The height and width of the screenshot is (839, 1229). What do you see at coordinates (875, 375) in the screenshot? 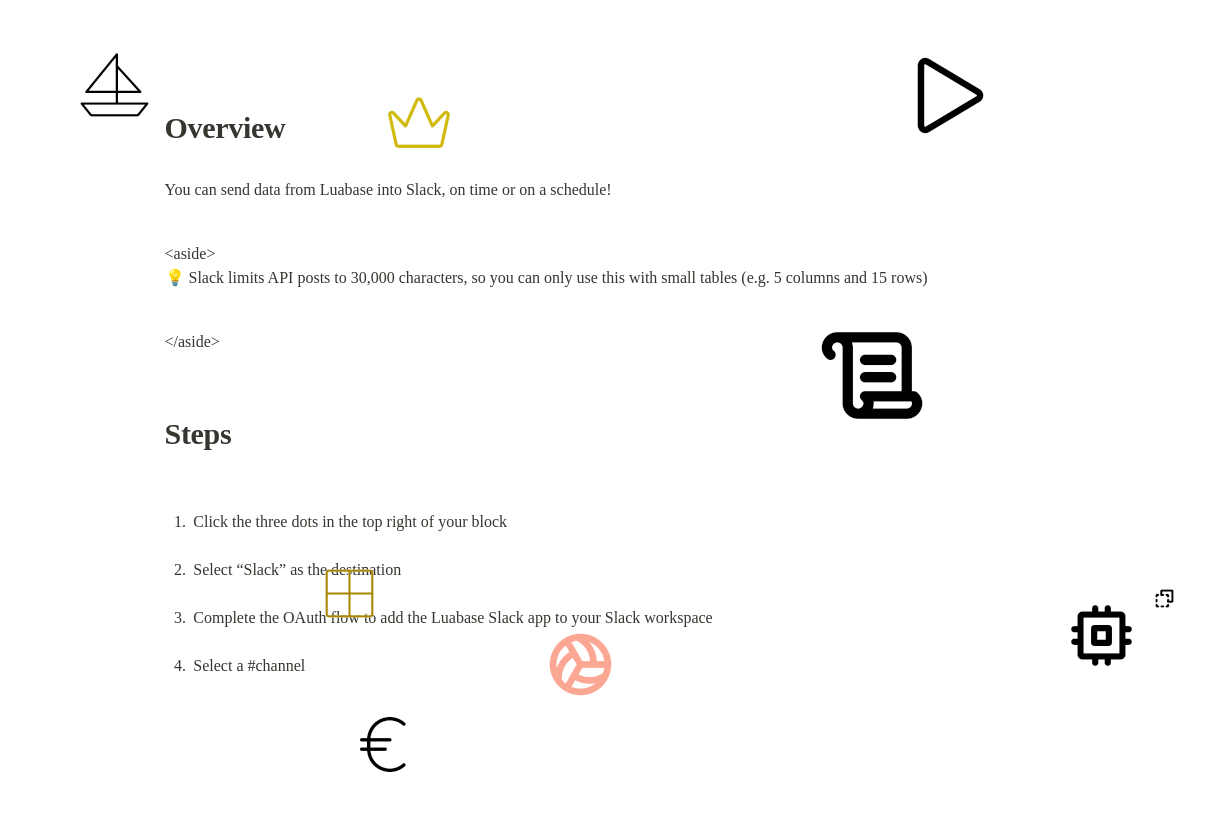
I see `view terms and conditions or legal documents` at bounding box center [875, 375].